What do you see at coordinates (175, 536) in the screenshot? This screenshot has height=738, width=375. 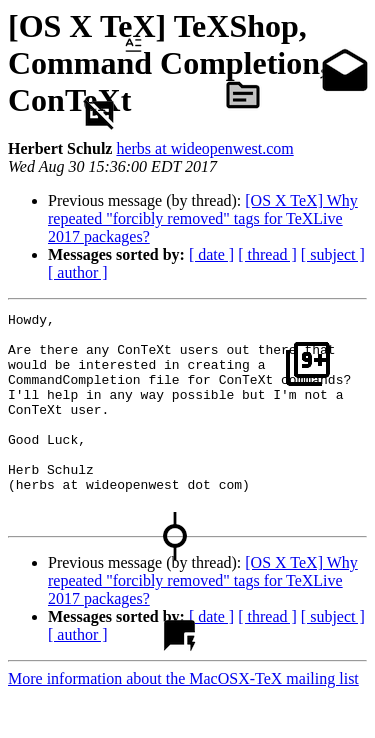 I see `view commit history` at bounding box center [175, 536].